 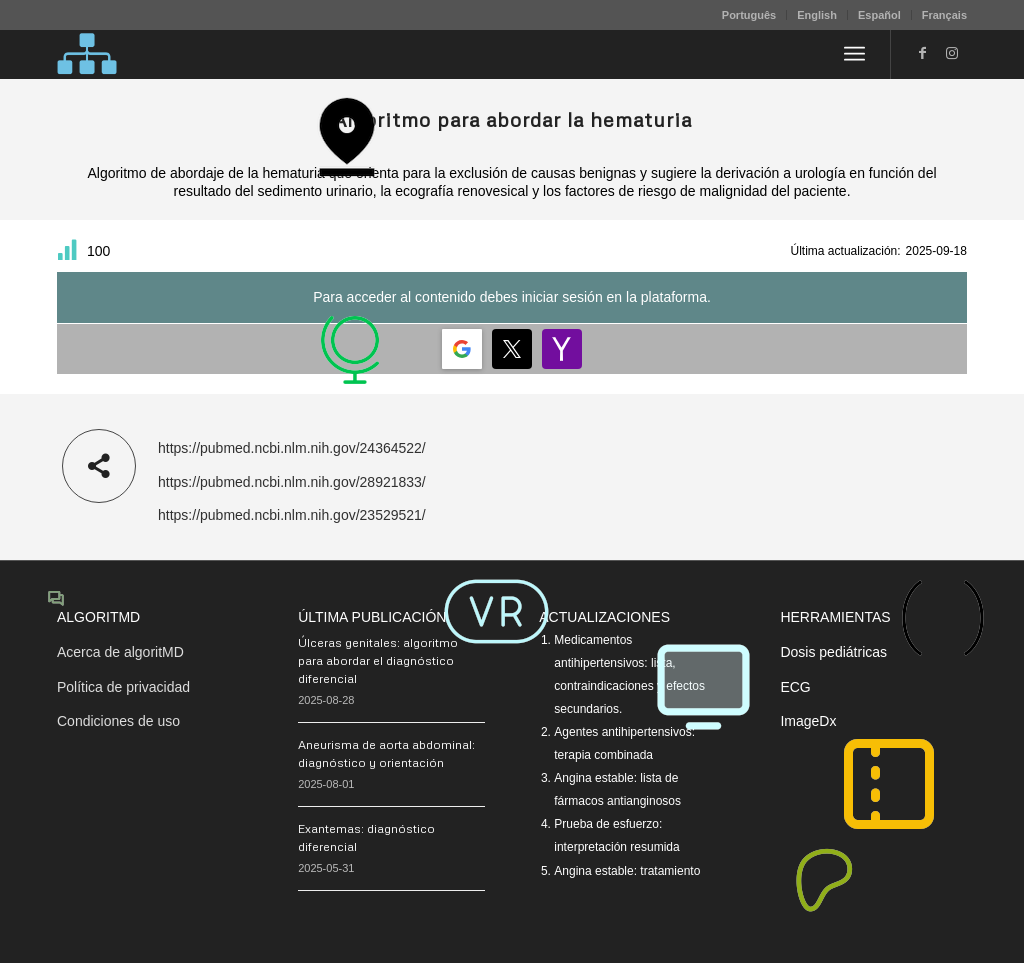 What do you see at coordinates (352, 347) in the screenshot?
I see `access global or international settings` at bounding box center [352, 347].